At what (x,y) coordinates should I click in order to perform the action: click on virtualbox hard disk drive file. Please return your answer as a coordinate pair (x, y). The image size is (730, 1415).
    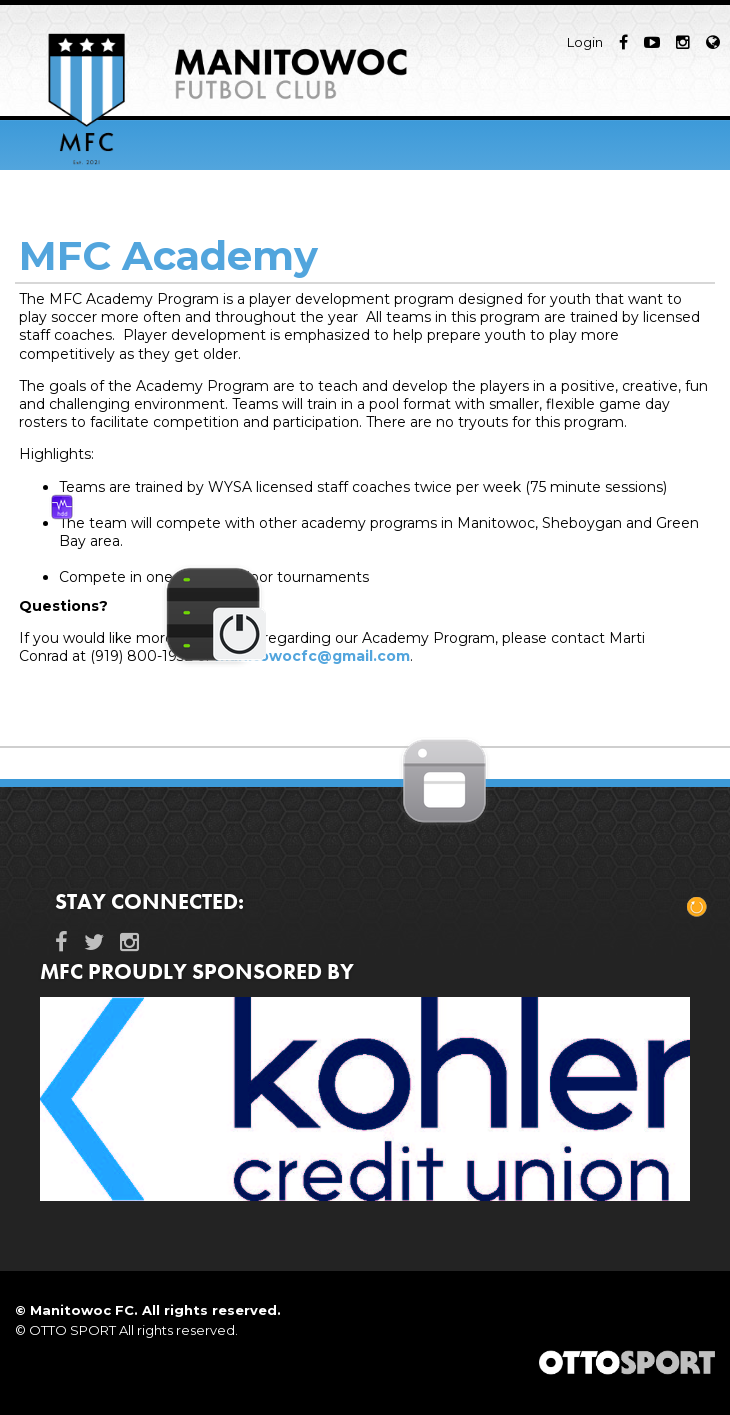
    Looking at the image, I should click on (62, 507).